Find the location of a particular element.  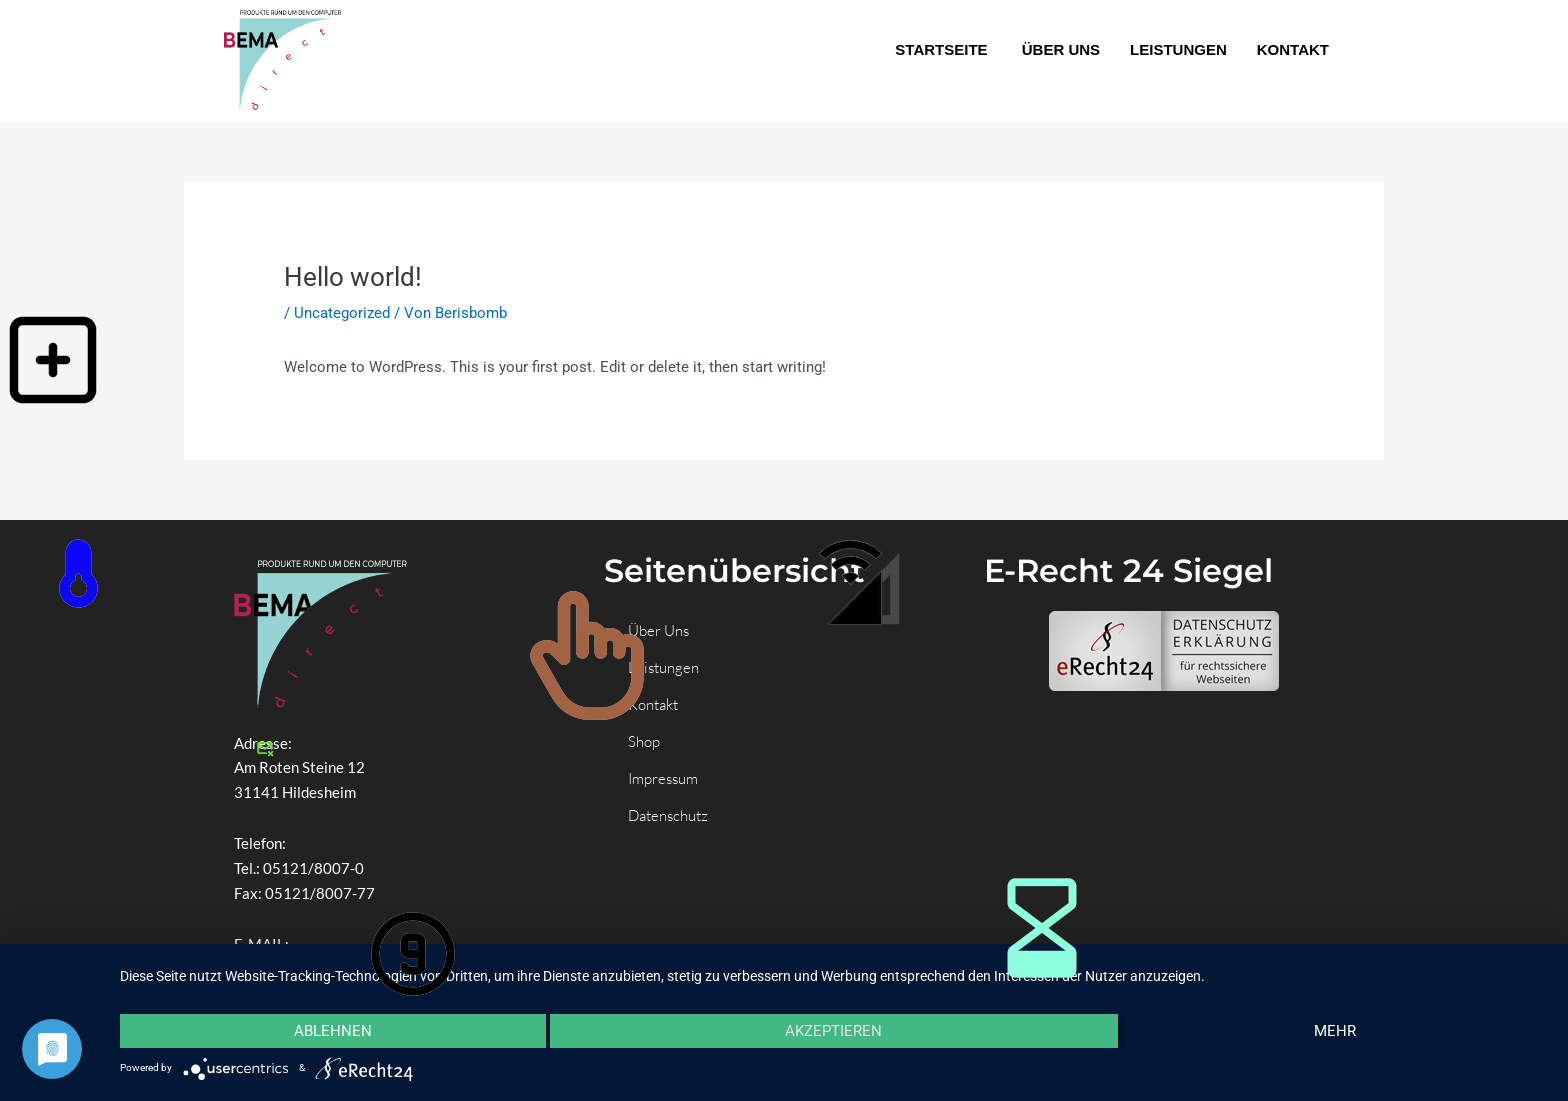

indicates item number 9 in a numbered list or sequence is located at coordinates (413, 954).